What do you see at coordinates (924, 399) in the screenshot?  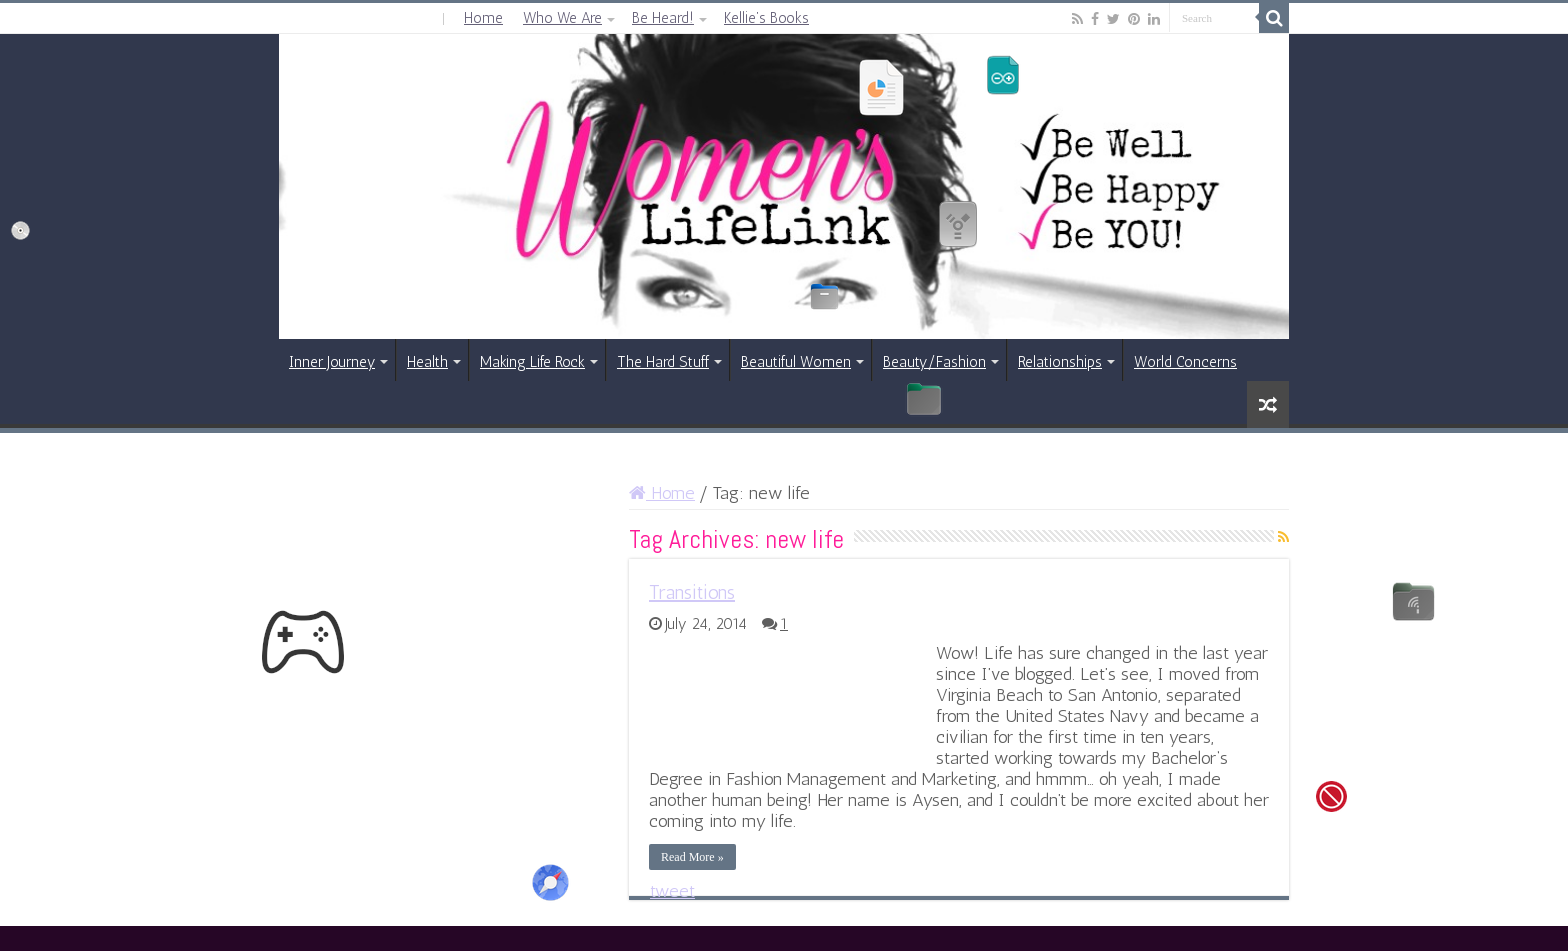 I see `open folder to view contents` at bounding box center [924, 399].